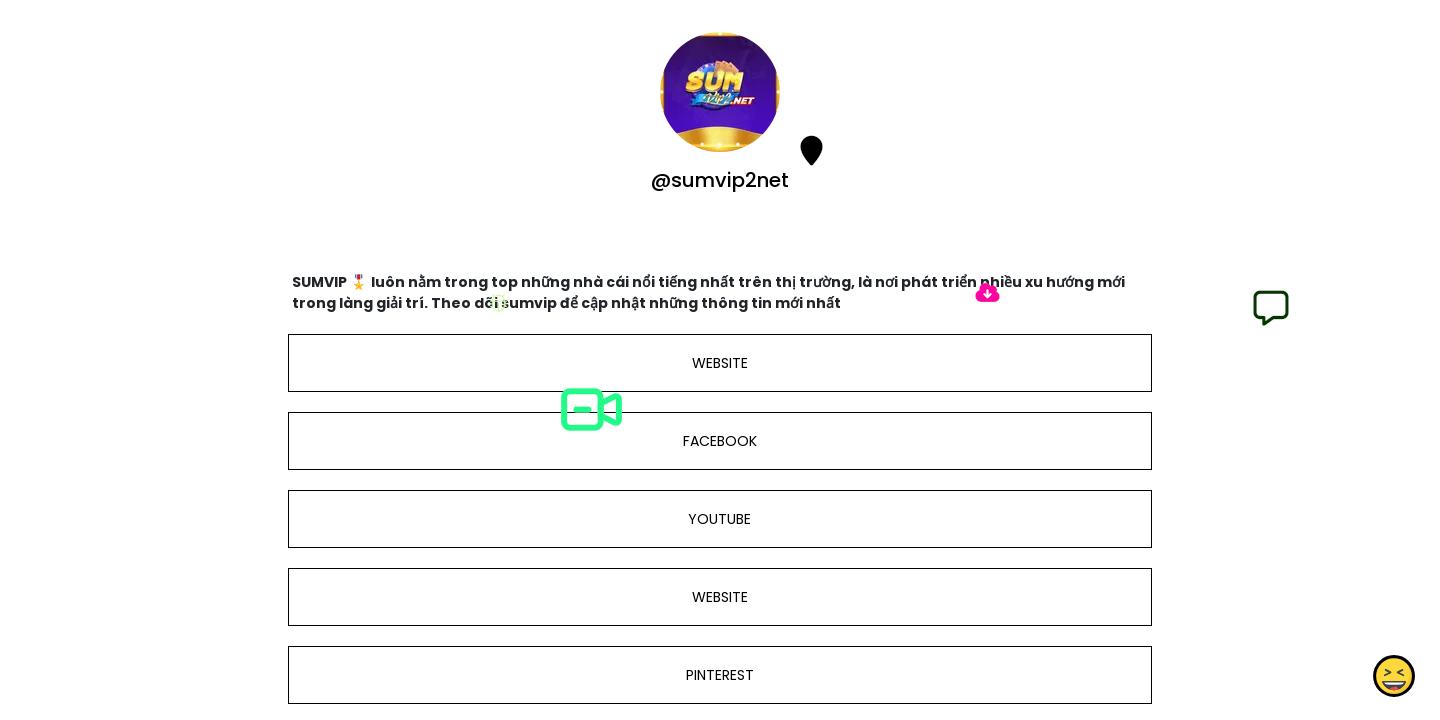  What do you see at coordinates (498, 302) in the screenshot?
I see `report a bug or issue` at bounding box center [498, 302].